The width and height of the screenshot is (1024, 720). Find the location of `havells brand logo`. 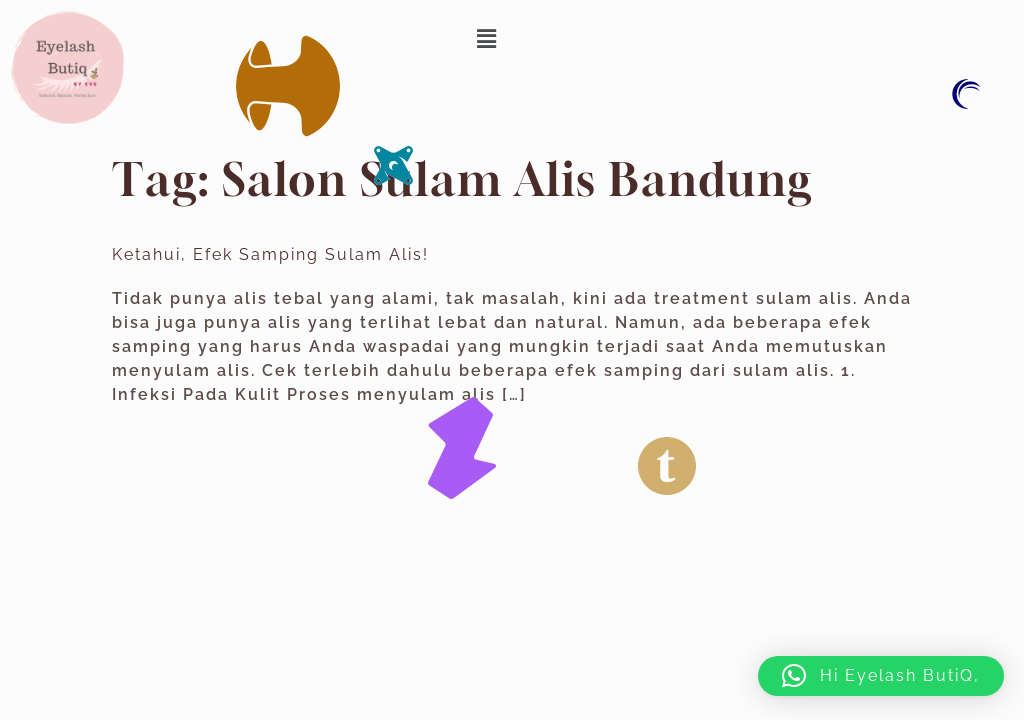

havells brand logo is located at coordinates (288, 86).